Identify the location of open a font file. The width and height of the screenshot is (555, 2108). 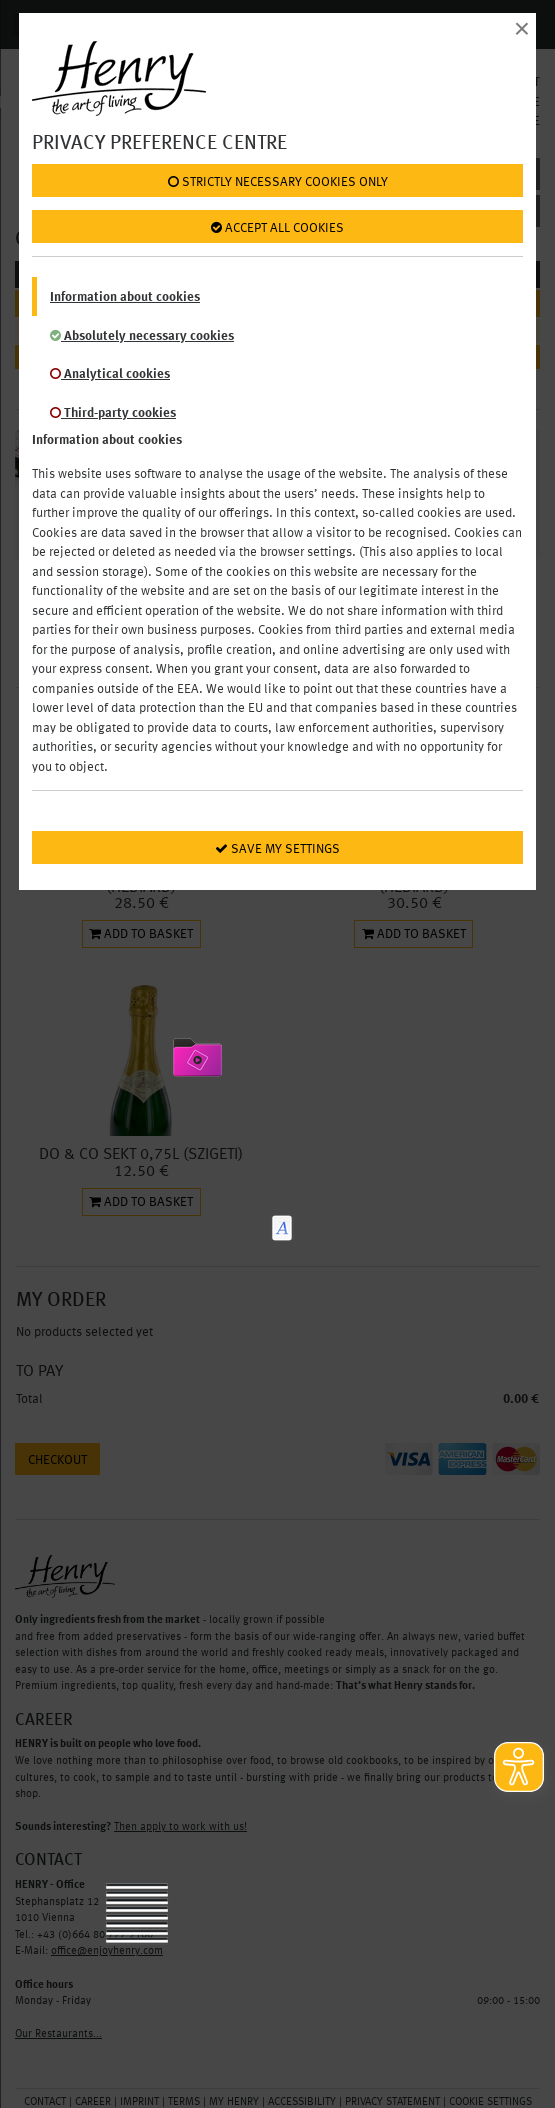
(282, 1228).